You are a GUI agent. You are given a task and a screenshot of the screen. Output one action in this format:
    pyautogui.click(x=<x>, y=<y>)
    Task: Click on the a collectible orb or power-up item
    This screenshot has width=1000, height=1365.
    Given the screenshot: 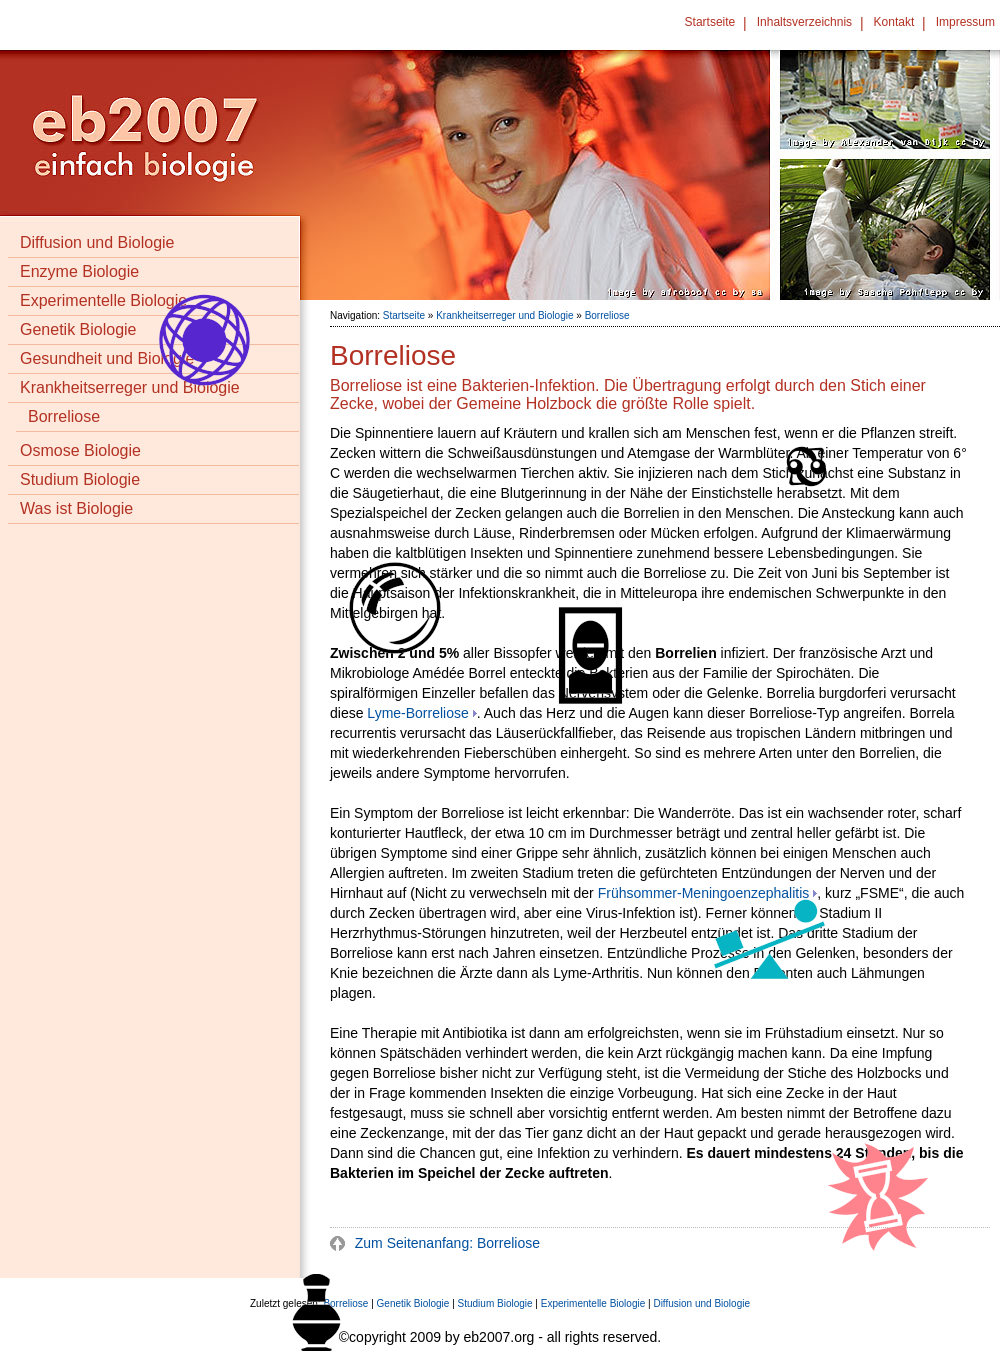 What is the action you would take?
    pyautogui.click(x=395, y=608)
    